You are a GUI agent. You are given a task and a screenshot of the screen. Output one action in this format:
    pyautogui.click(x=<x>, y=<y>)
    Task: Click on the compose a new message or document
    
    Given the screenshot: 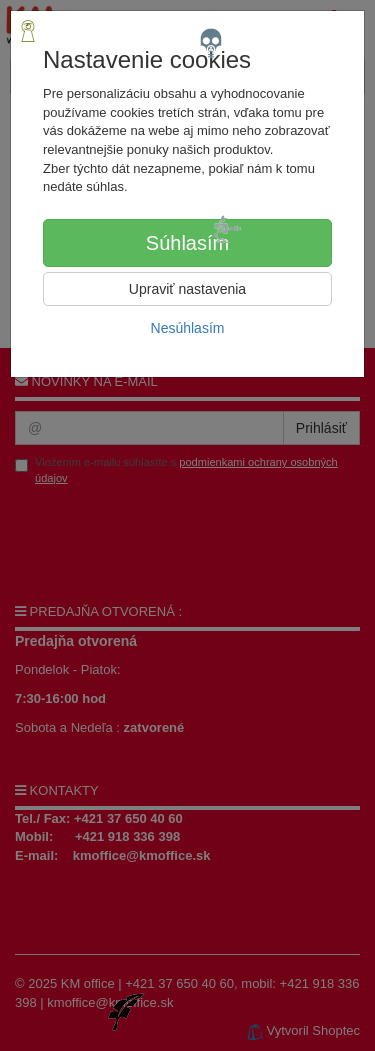 What is the action you would take?
    pyautogui.click(x=126, y=1011)
    